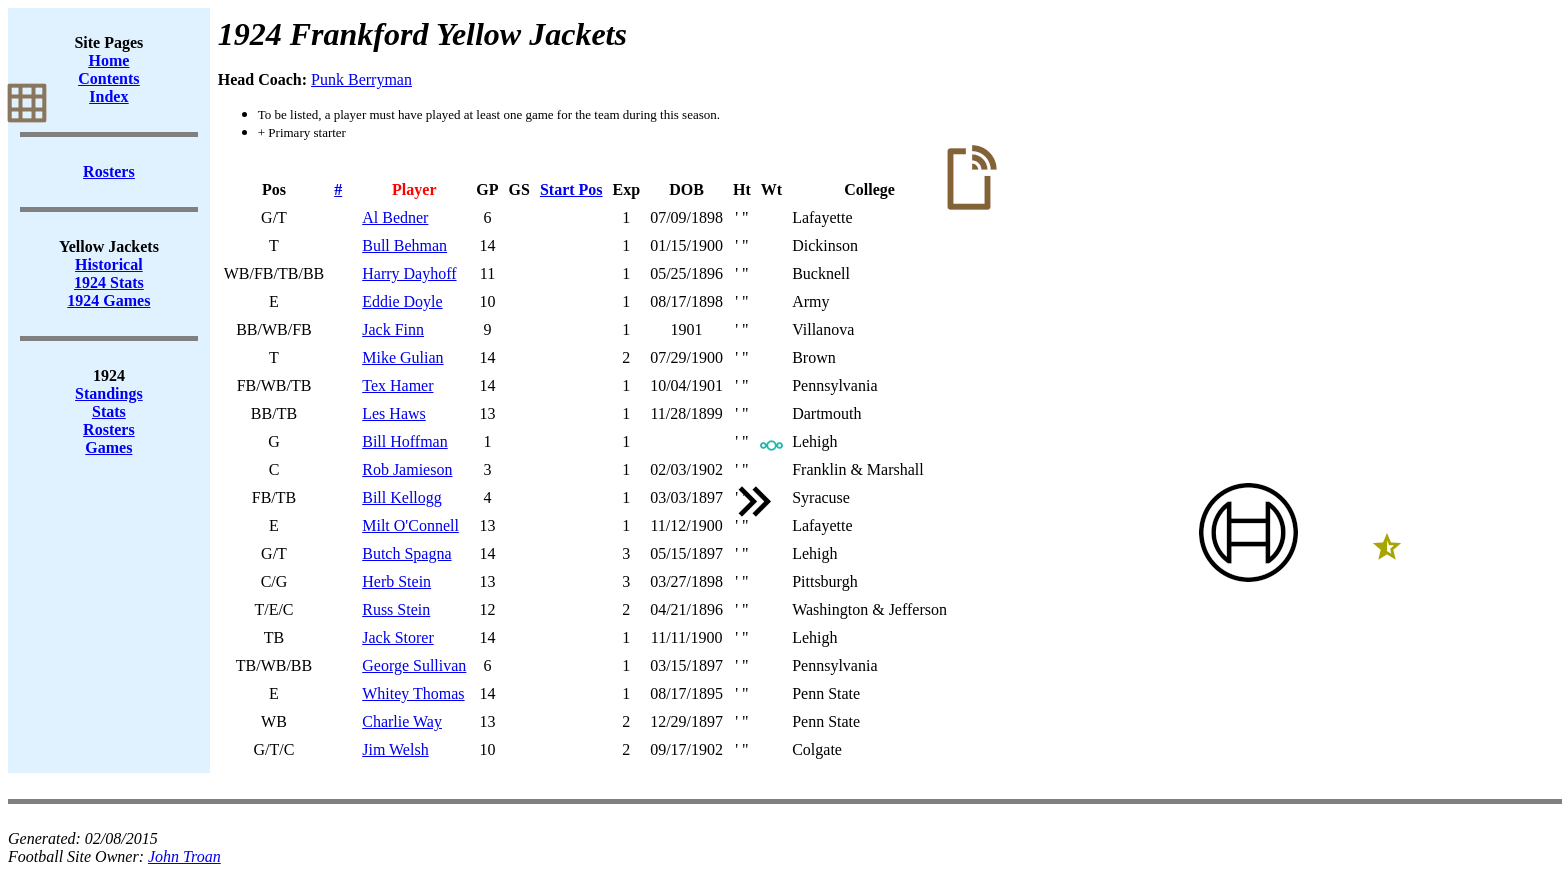 This screenshot has width=1568, height=882. Describe the element at coordinates (771, 445) in the screenshot. I see `open nextcloud app` at that location.